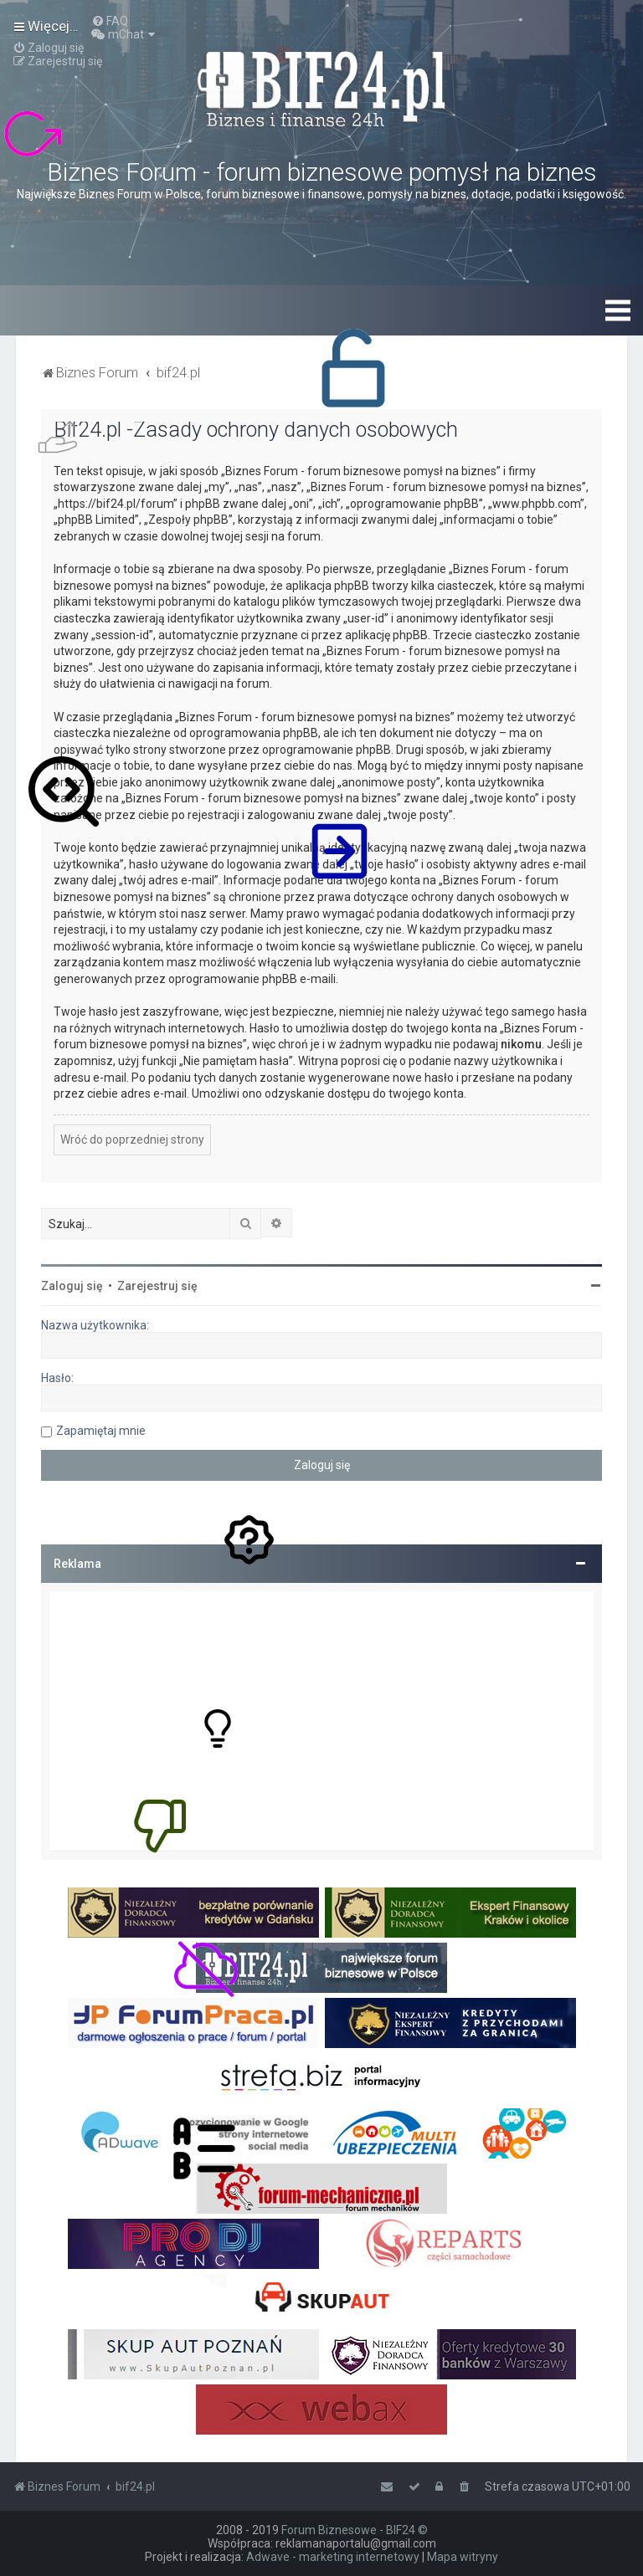 This screenshot has height=2576, width=643. Describe the element at coordinates (339, 851) in the screenshot. I see `indicates a renamed file in a diff view` at that location.